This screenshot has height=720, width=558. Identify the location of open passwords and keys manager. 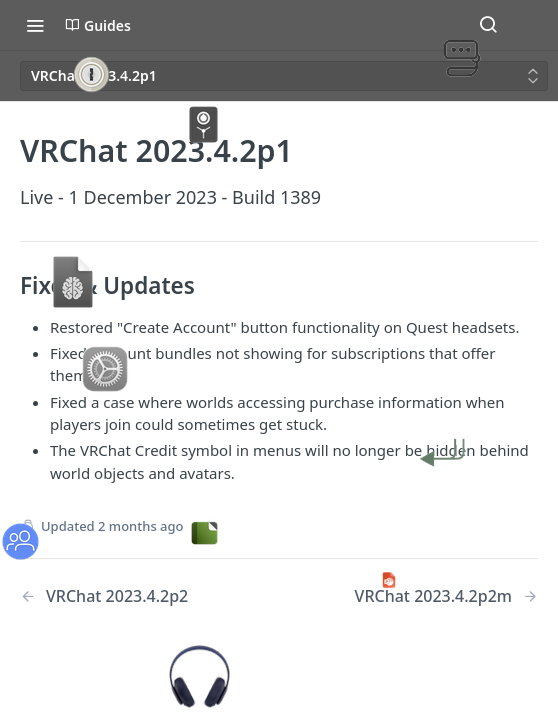
(91, 74).